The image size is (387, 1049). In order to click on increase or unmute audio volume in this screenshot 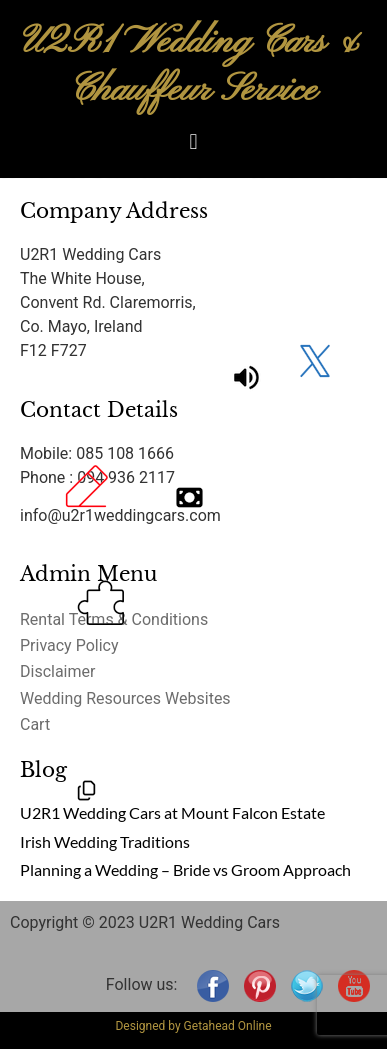, I will do `click(246, 377)`.